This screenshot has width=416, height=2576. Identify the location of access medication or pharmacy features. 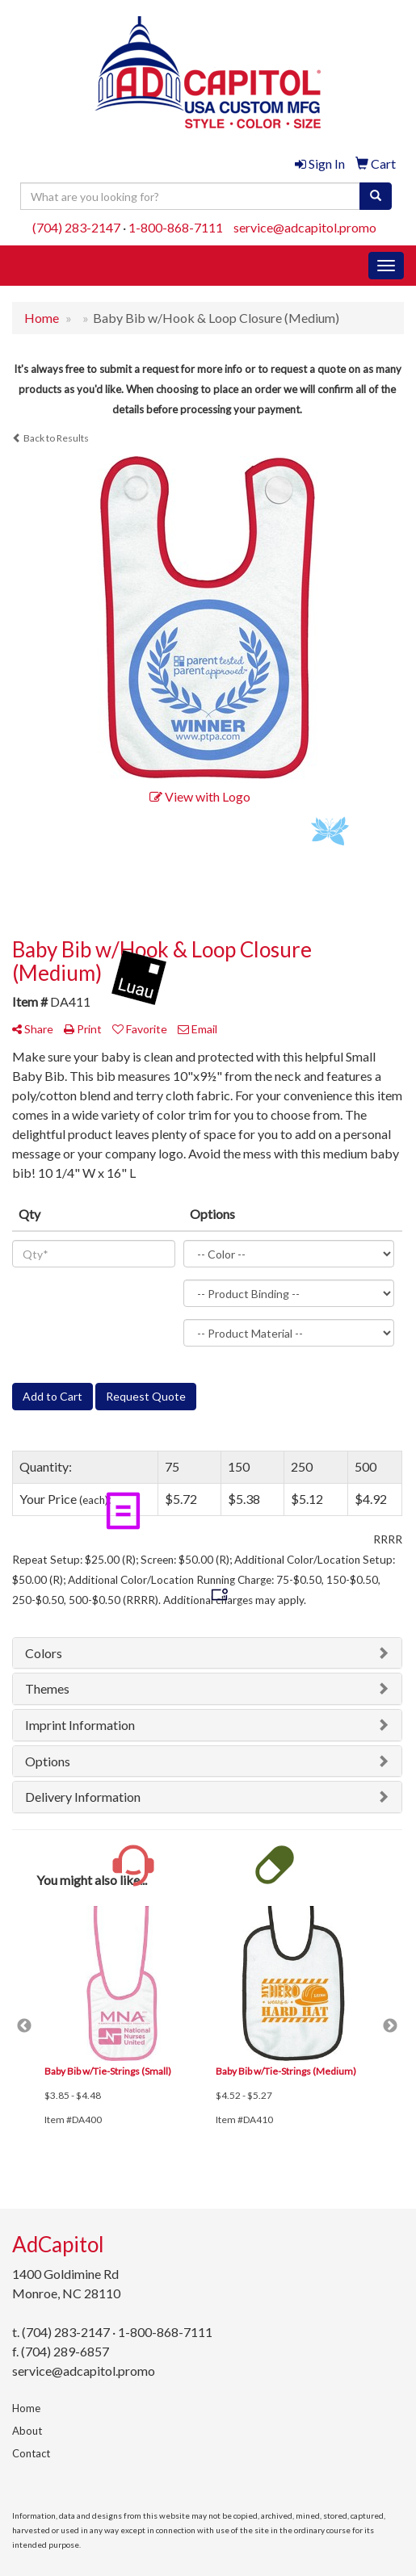
(275, 1865).